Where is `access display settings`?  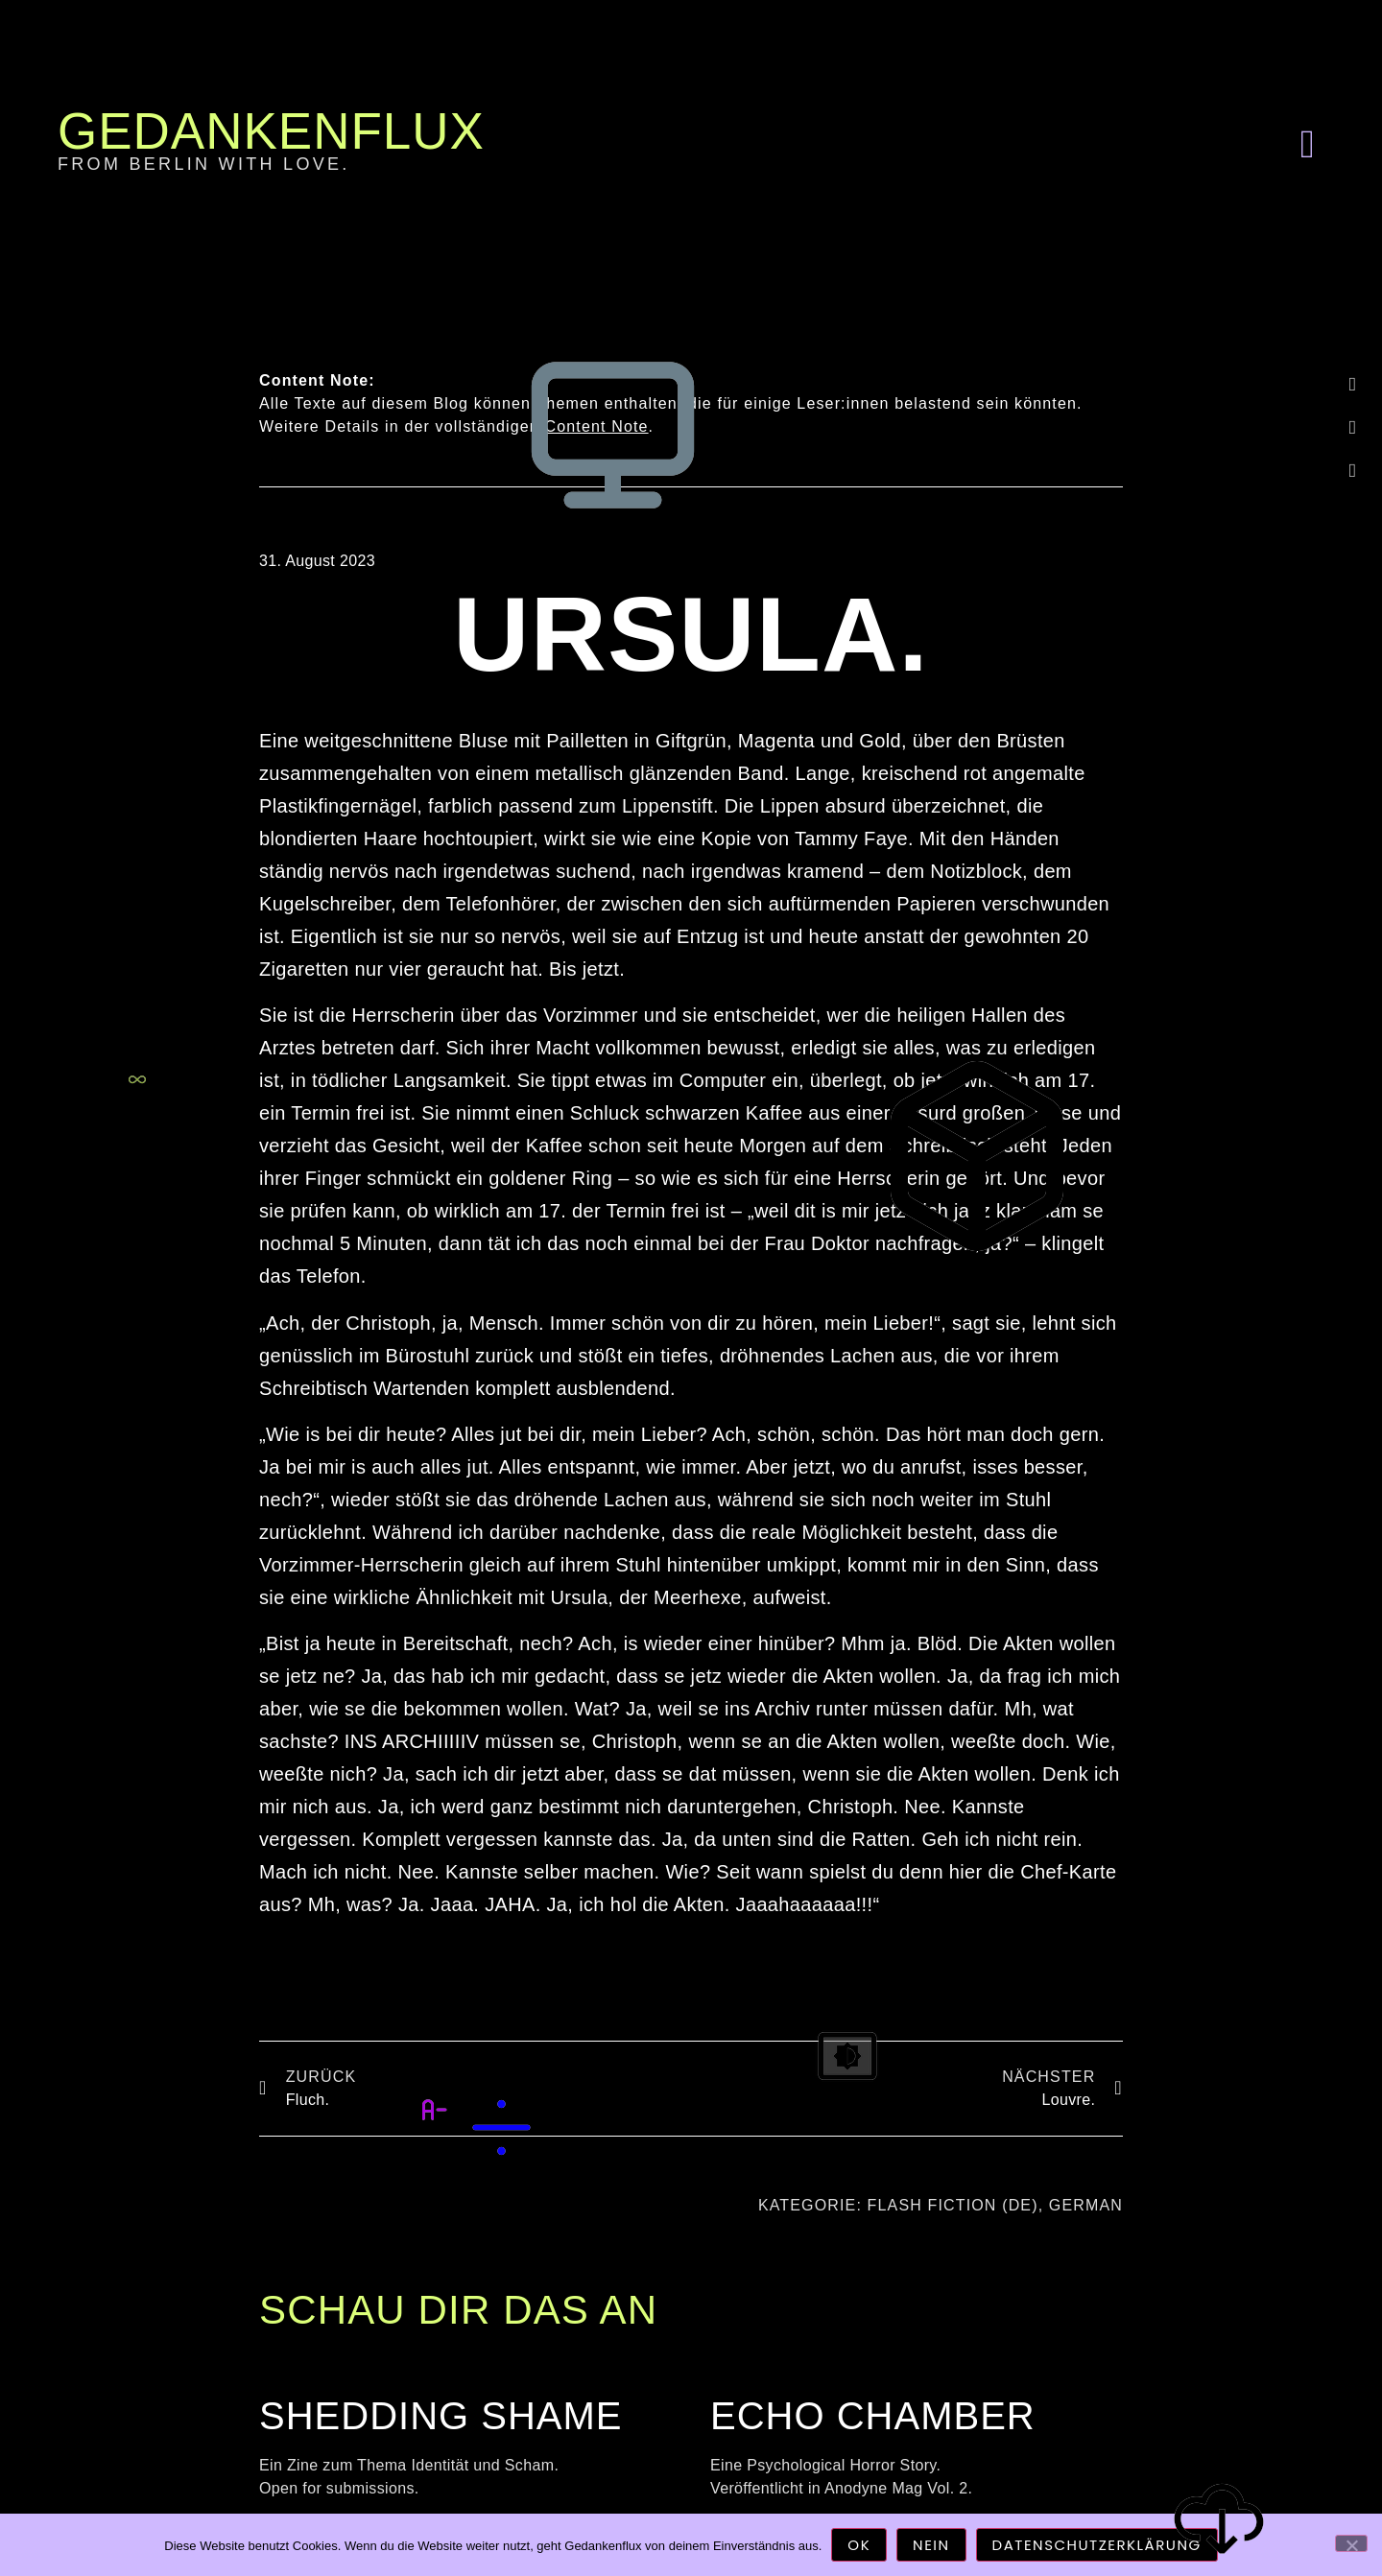
access display settings is located at coordinates (612, 435).